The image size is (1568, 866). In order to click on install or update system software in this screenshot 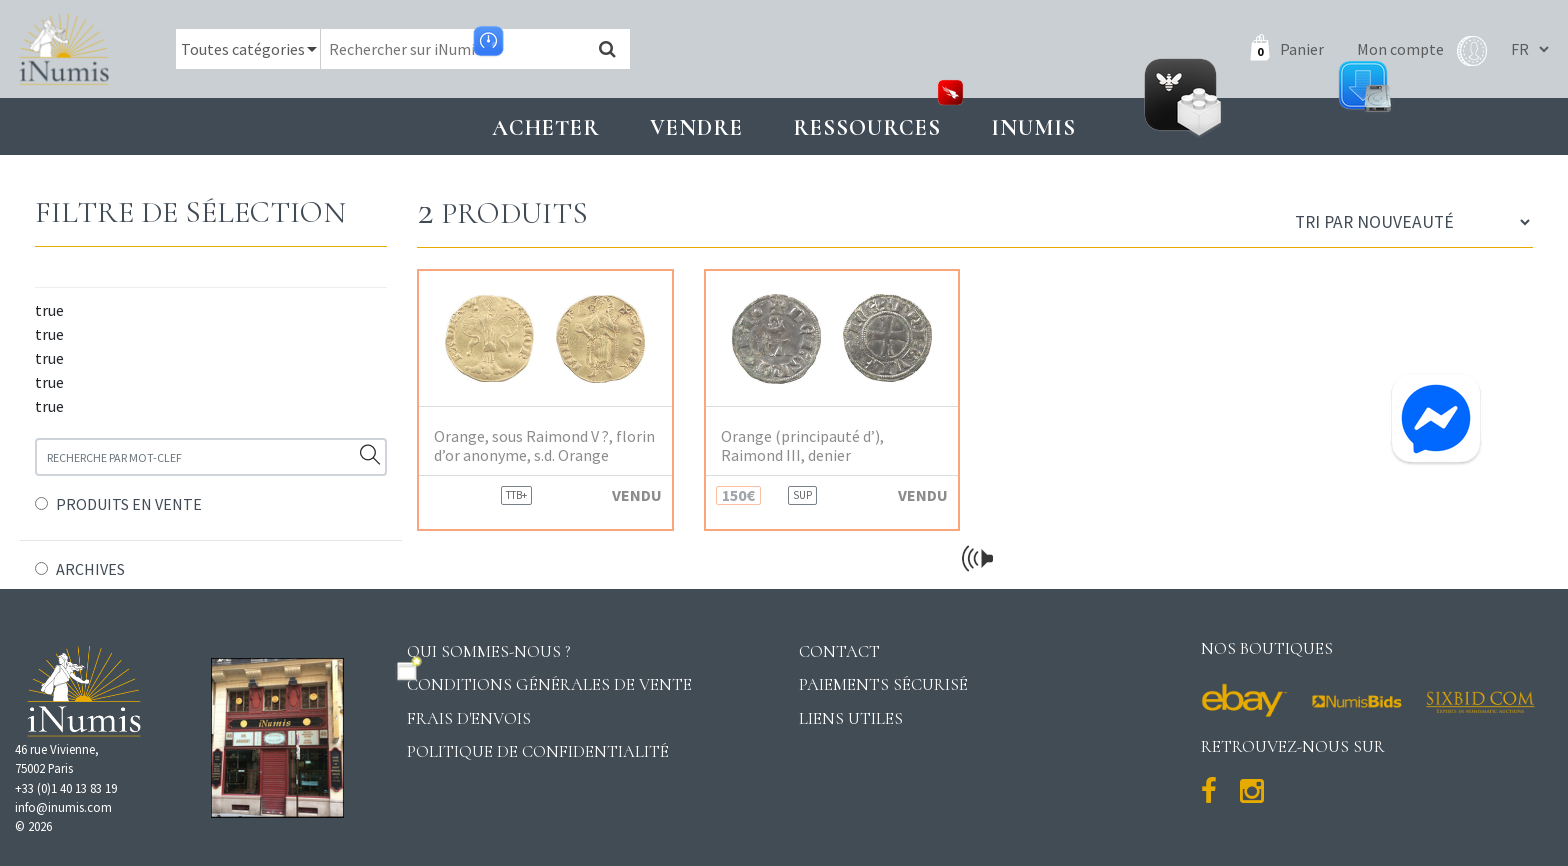, I will do `click(1363, 85)`.